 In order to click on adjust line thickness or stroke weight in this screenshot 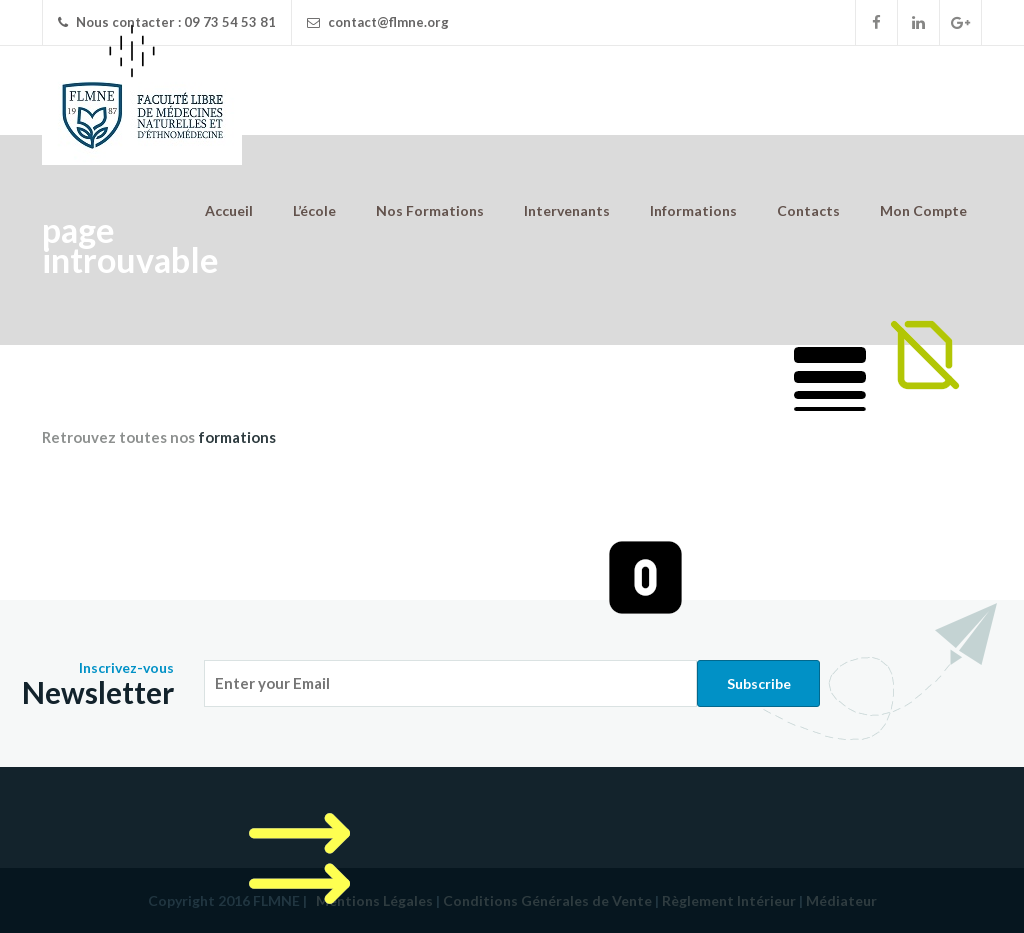, I will do `click(830, 379)`.